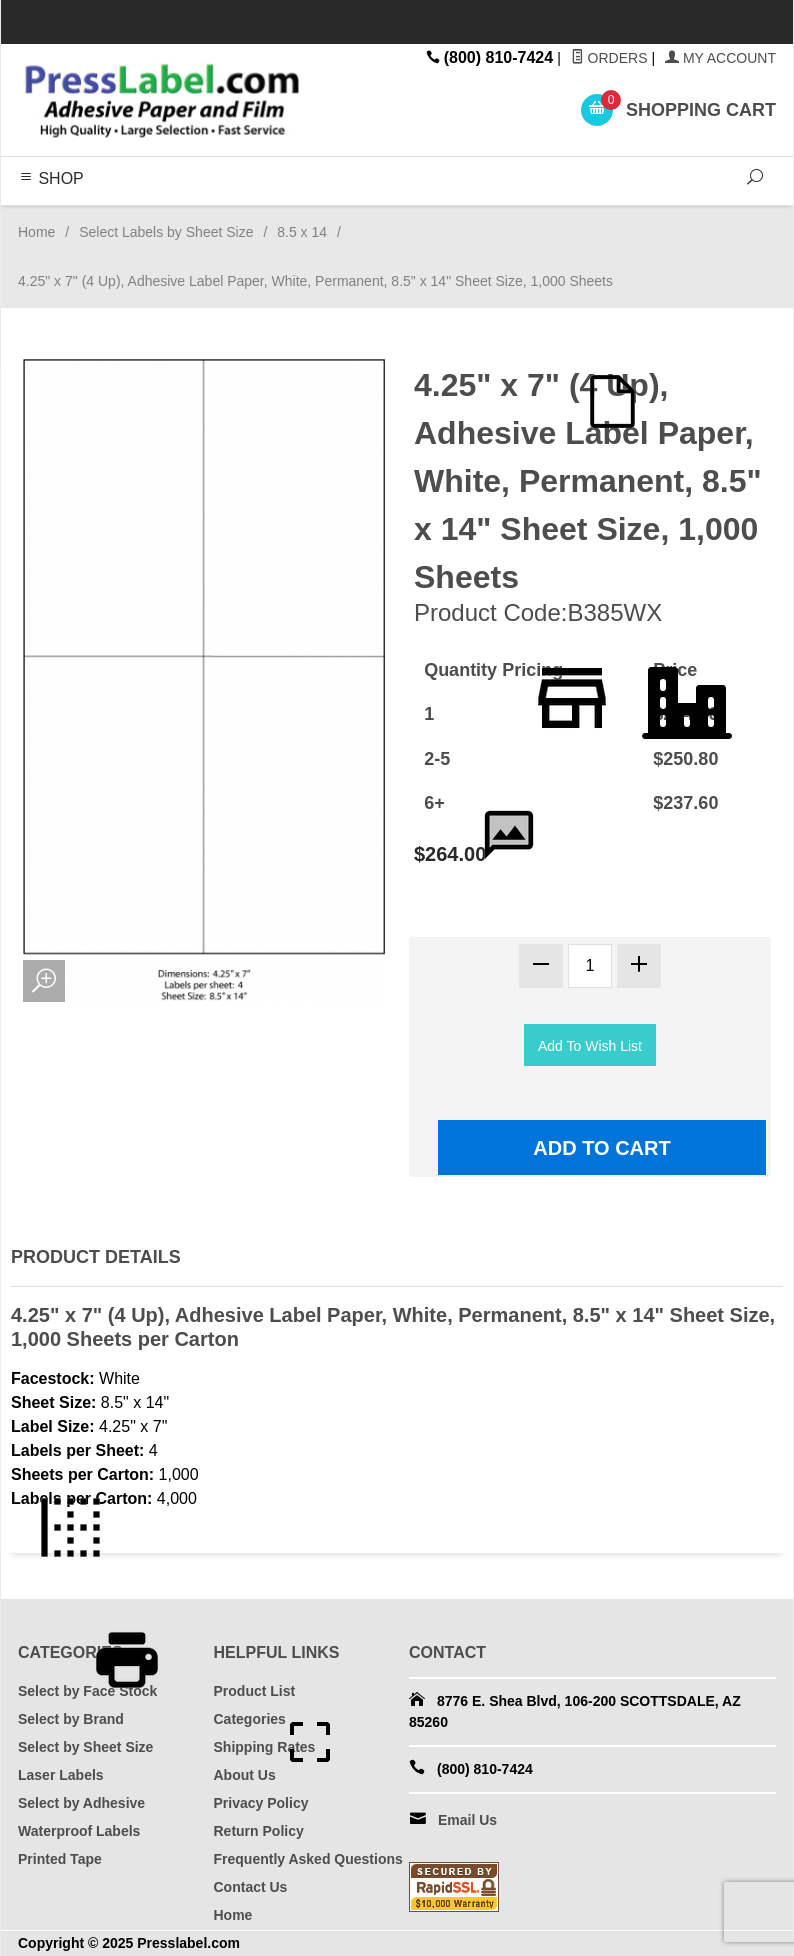 This screenshot has height=1956, width=794. Describe the element at coordinates (127, 1660) in the screenshot. I see `print this document` at that location.